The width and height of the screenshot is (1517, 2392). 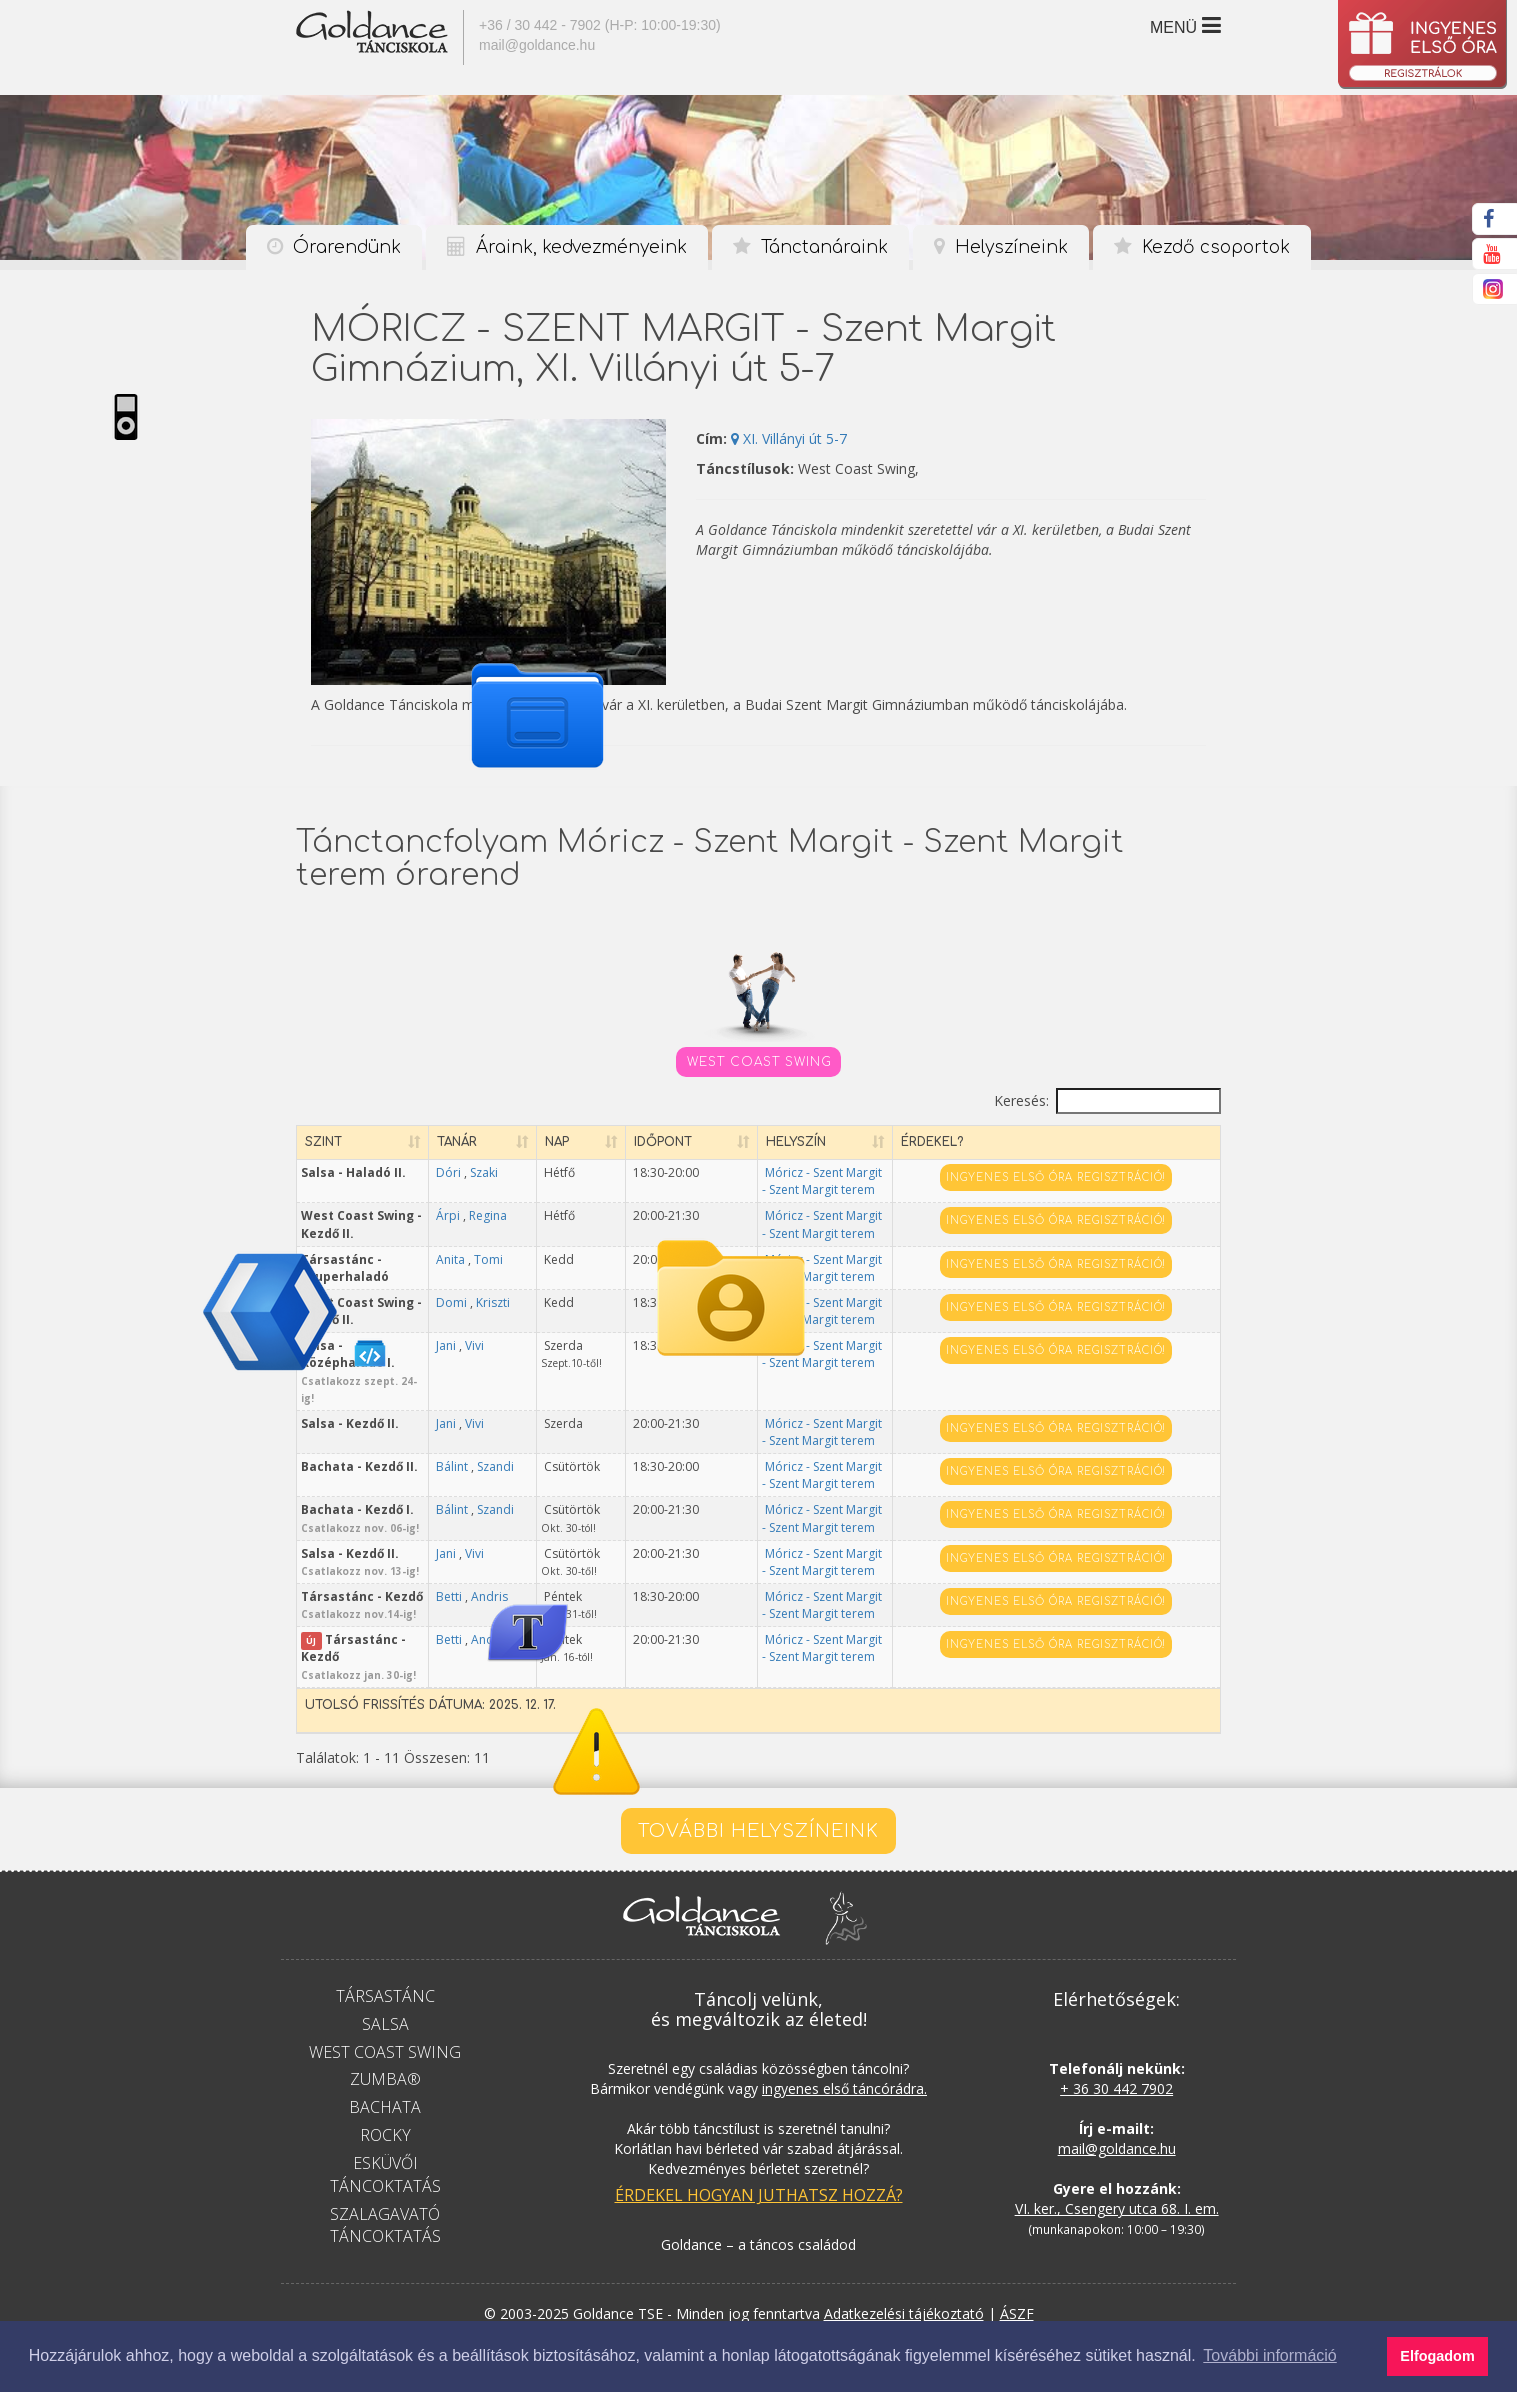 What do you see at coordinates (270, 1312) in the screenshot?
I see `open the interface settings application` at bounding box center [270, 1312].